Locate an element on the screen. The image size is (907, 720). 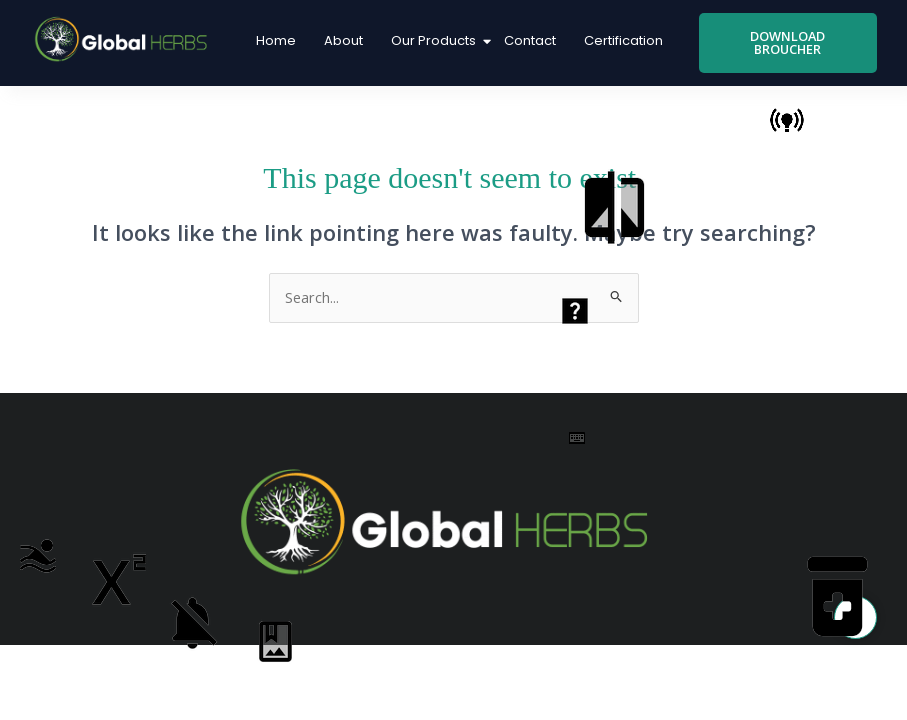
access your photo album is located at coordinates (275, 641).